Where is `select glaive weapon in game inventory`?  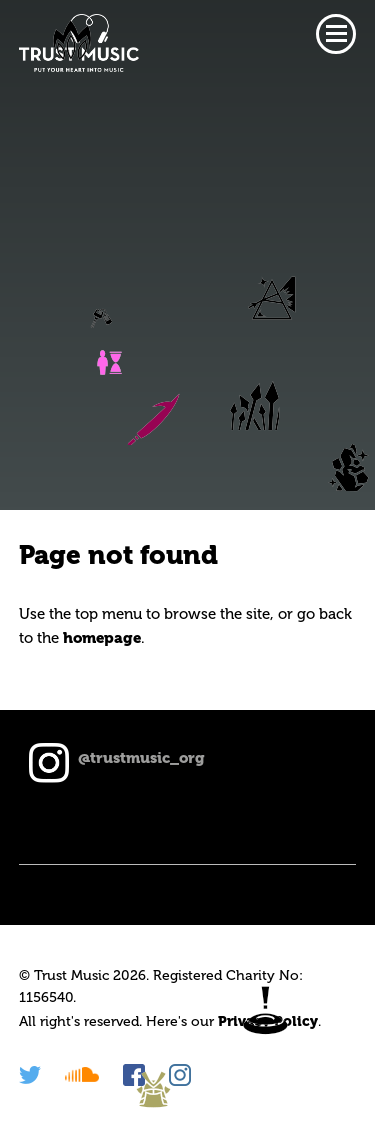
select glaive weapon in game inventory is located at coordinates (154, 419).